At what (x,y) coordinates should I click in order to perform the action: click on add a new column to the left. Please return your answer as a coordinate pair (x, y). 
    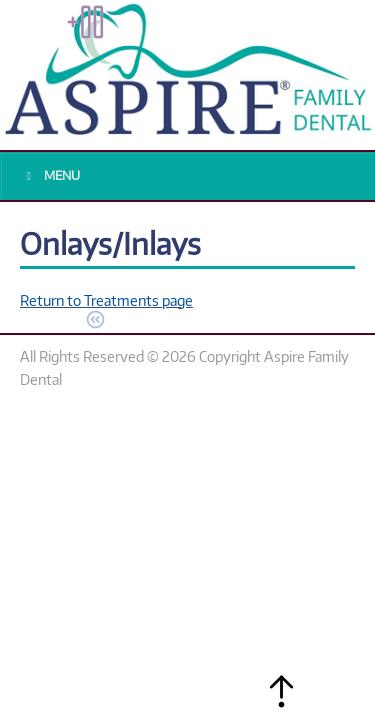
    Looking at the image, I should click on (88, 22).